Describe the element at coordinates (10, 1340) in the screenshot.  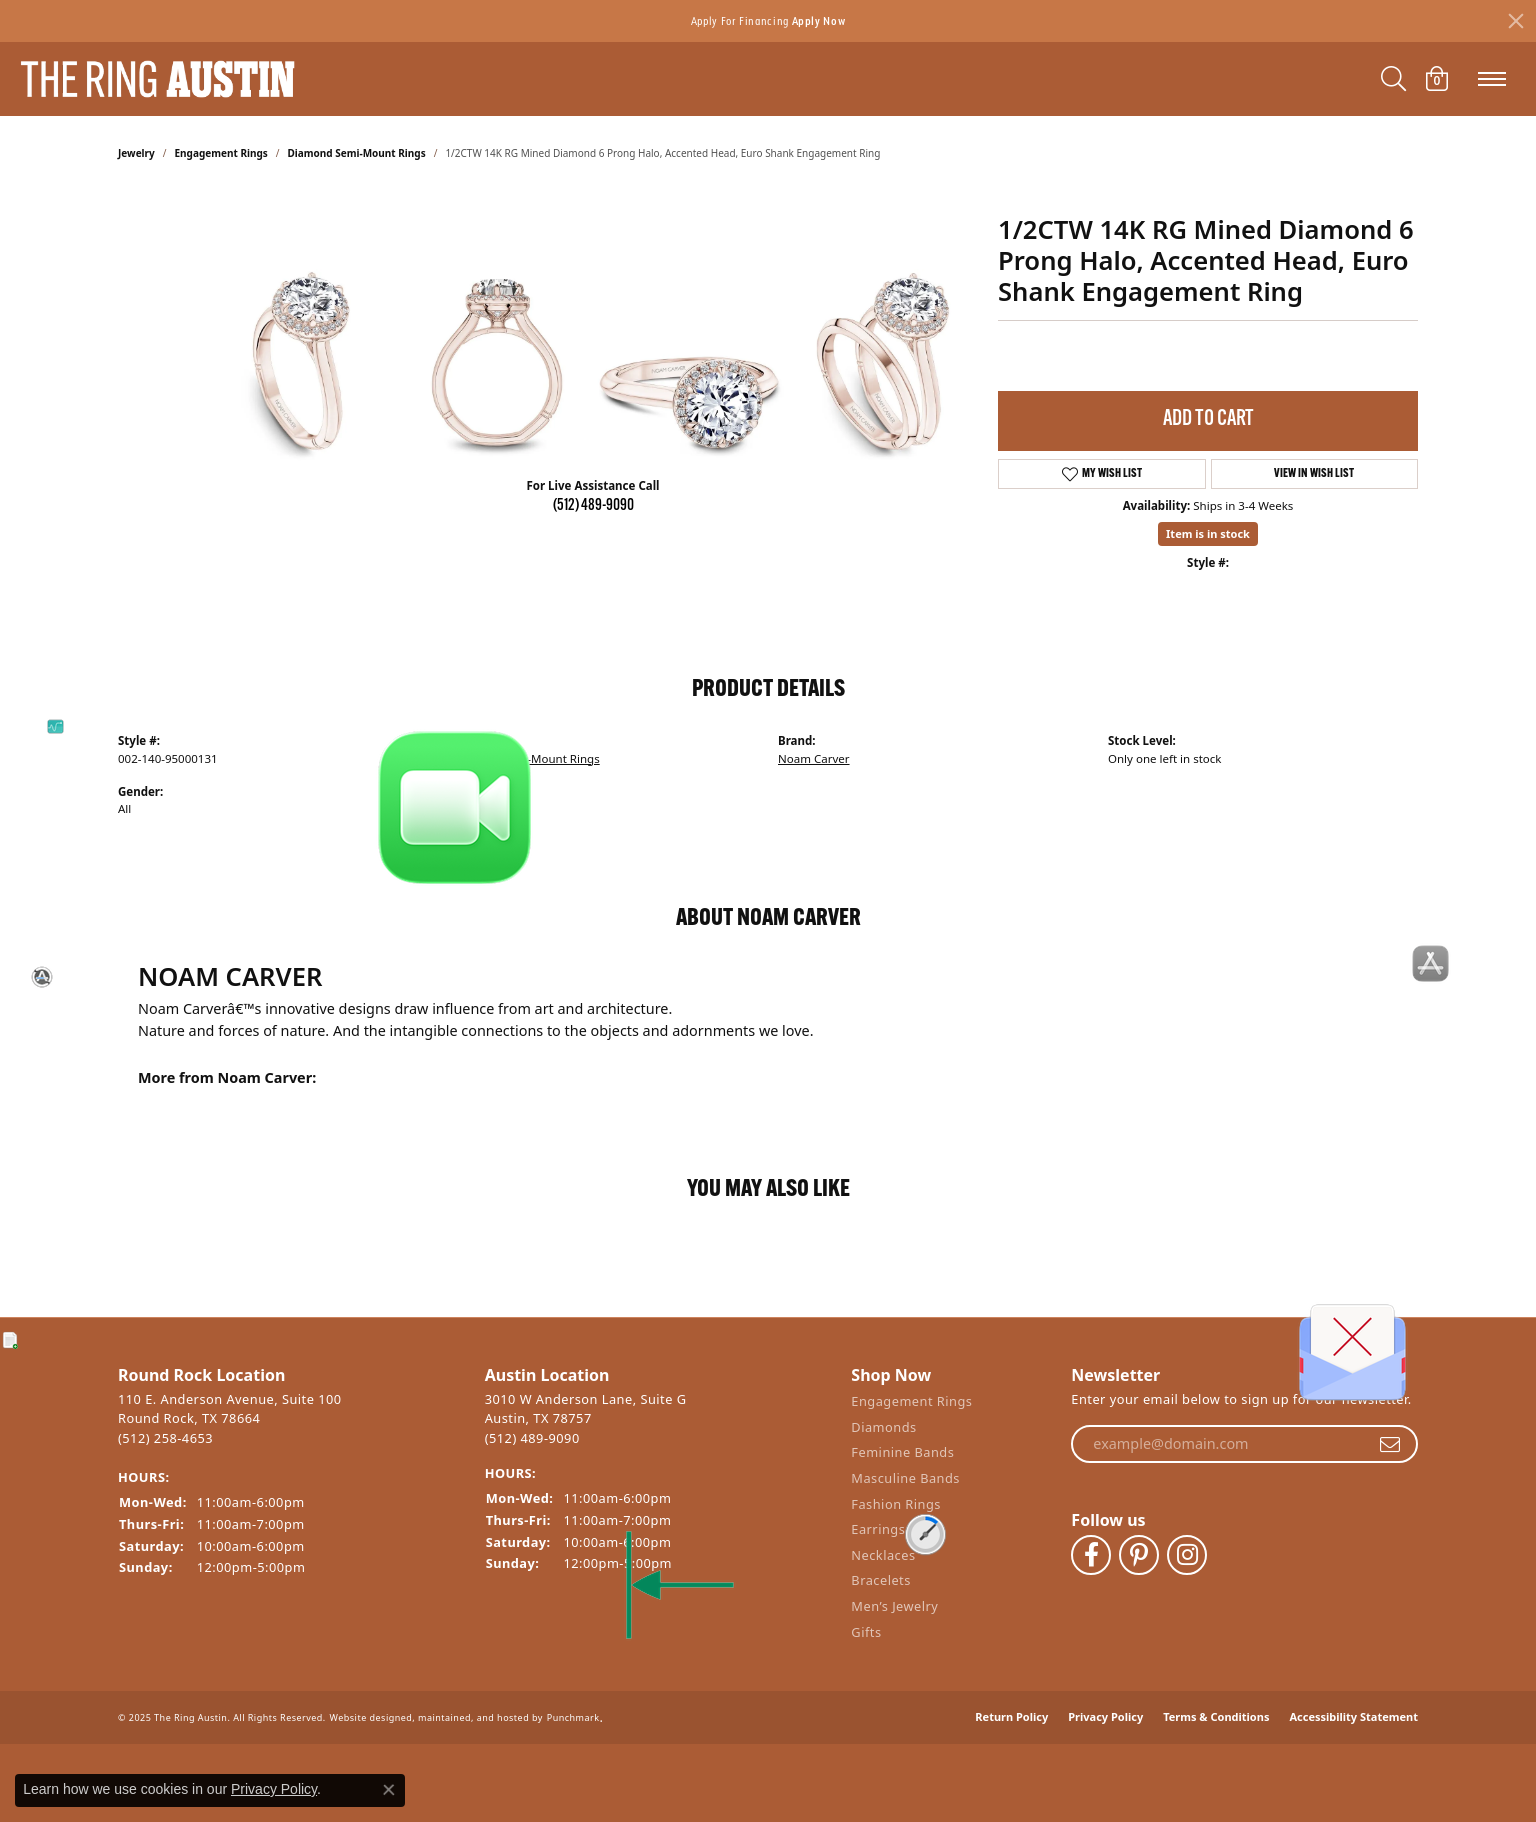
I see `create a new document` at that location.